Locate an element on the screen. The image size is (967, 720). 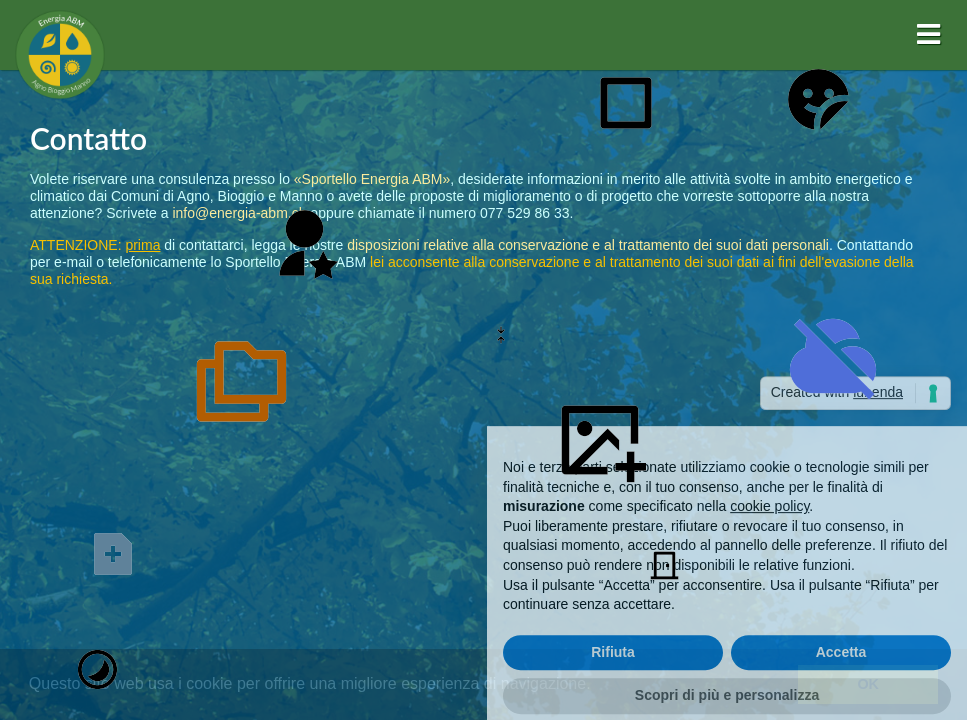
add a new image or photo is located at coordinates (600, 440).